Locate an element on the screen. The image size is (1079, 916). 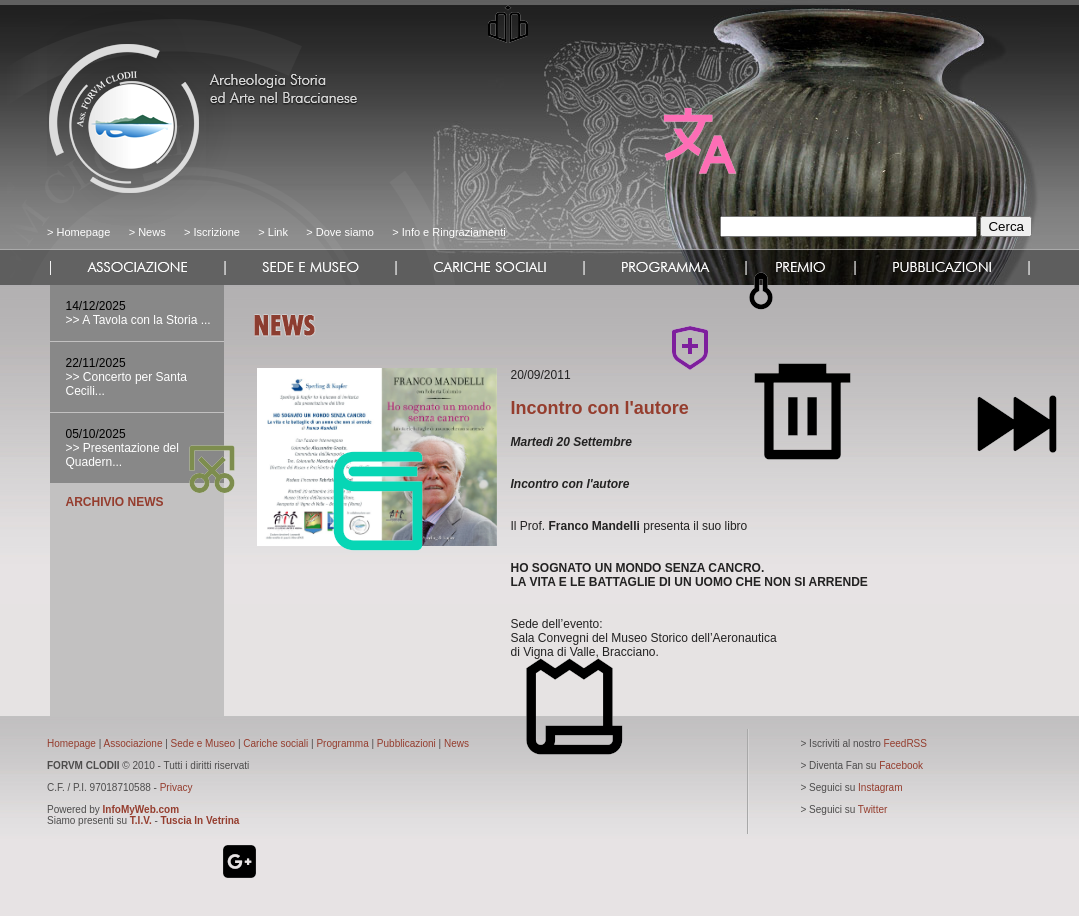
backbone.js framework logo is located at coordinates (508, 24).